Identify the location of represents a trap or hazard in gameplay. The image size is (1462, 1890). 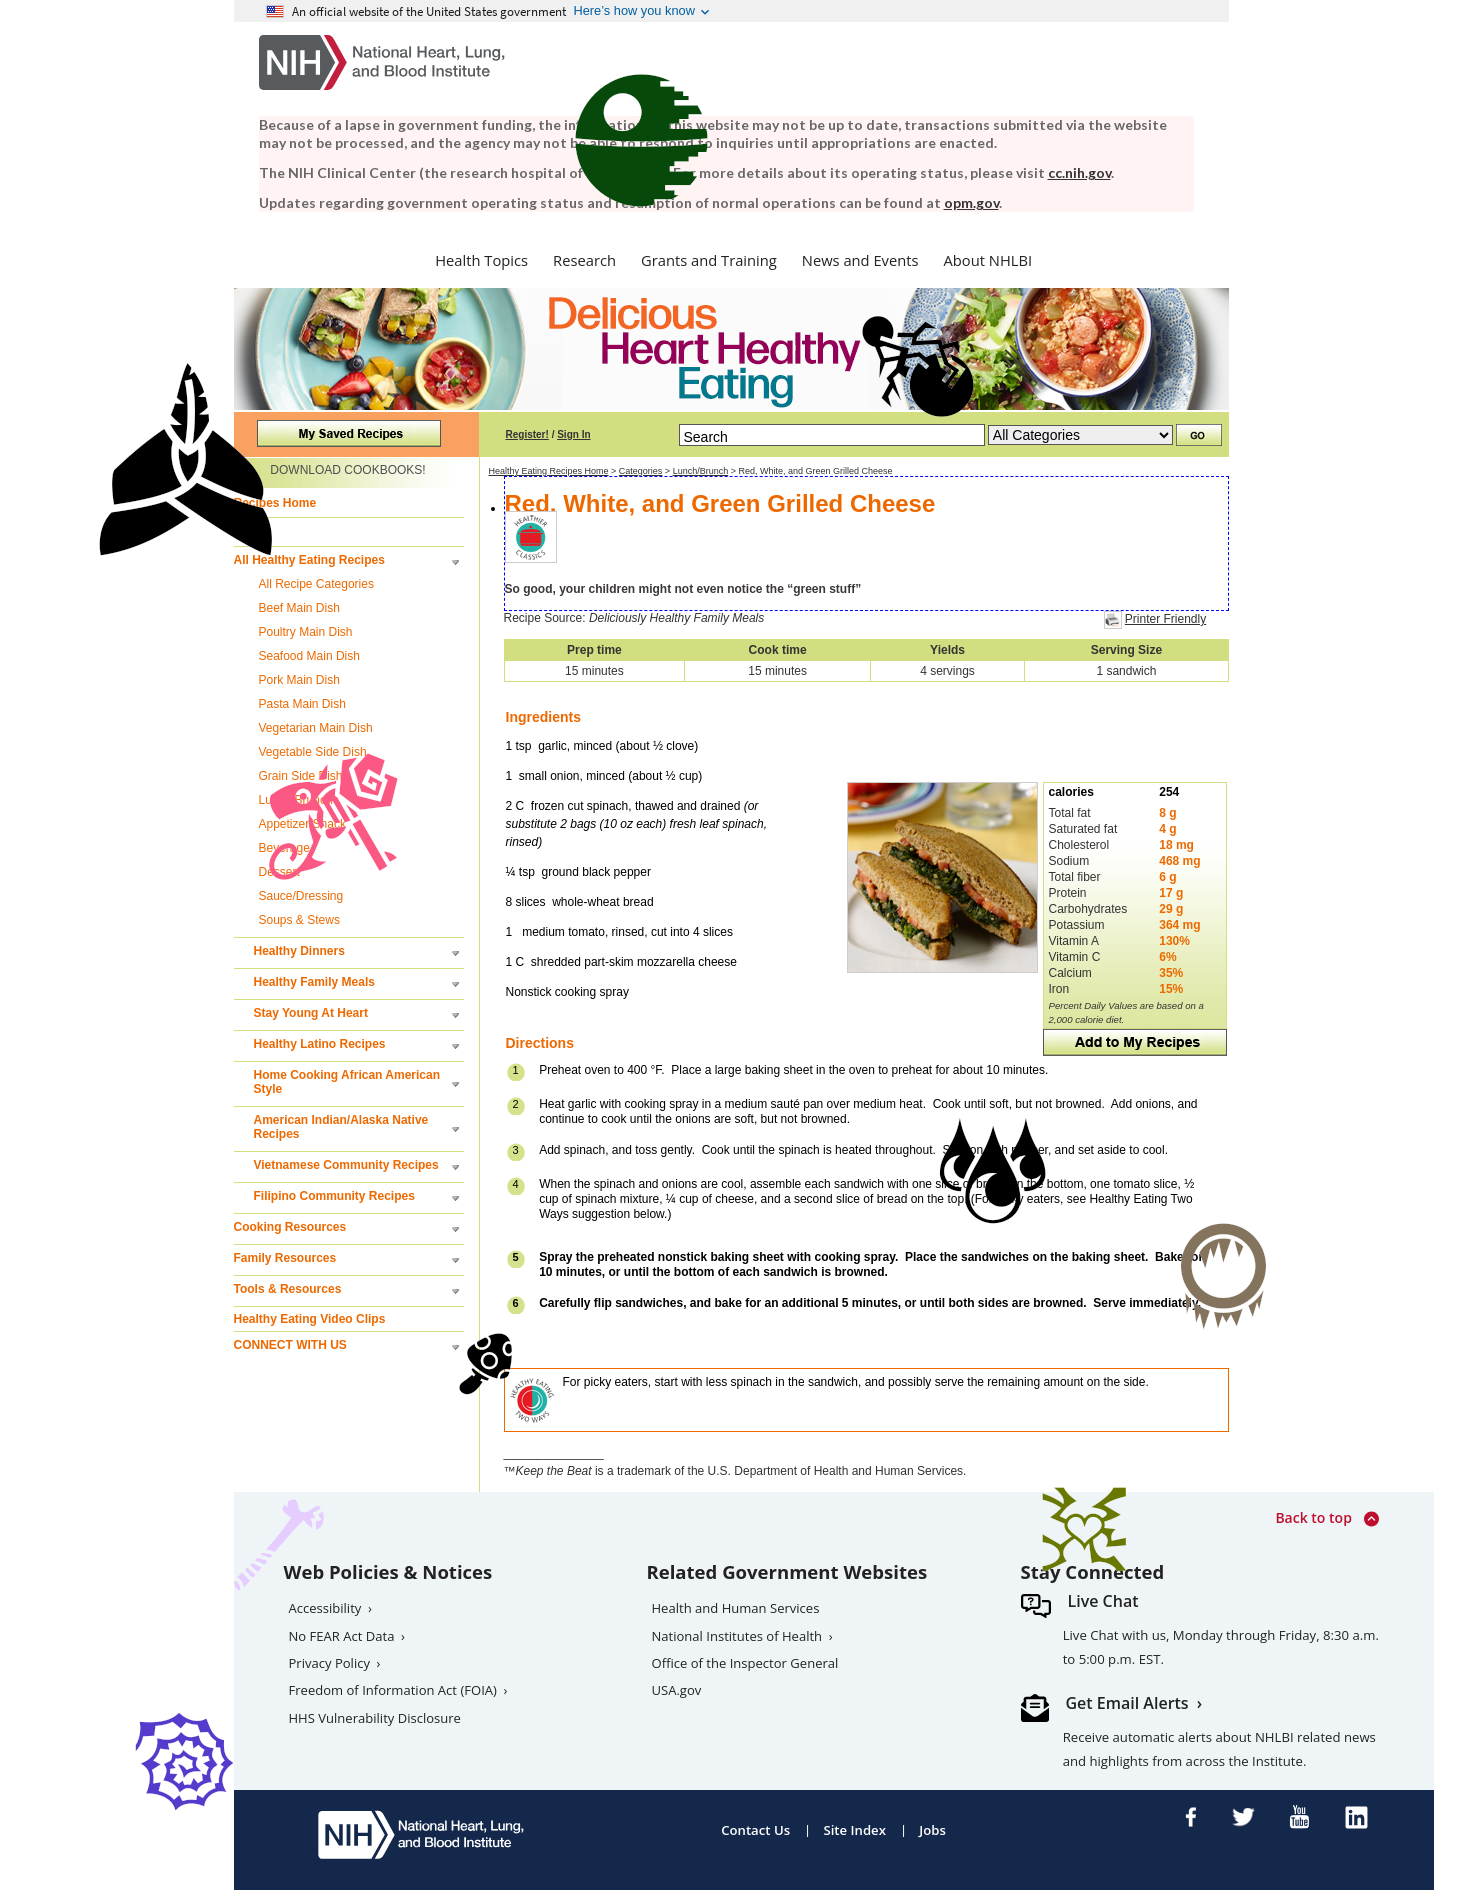
(184, 1761).